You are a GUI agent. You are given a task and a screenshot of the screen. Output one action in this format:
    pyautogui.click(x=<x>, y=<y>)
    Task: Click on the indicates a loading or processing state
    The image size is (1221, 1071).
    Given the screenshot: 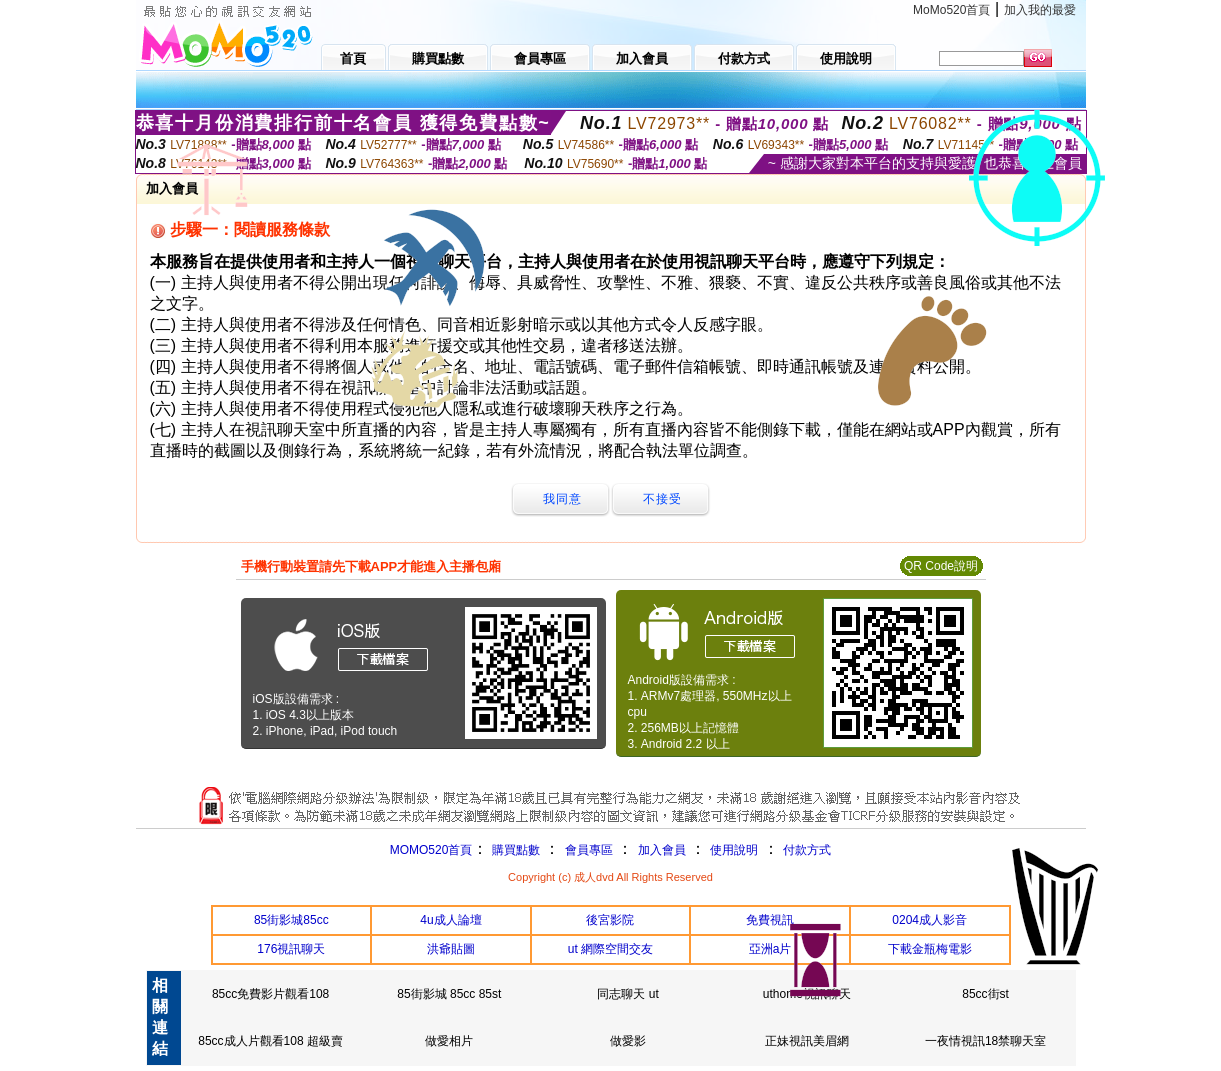 What is the action you would take?
    pyautogui.click(x=815, y=960)
    